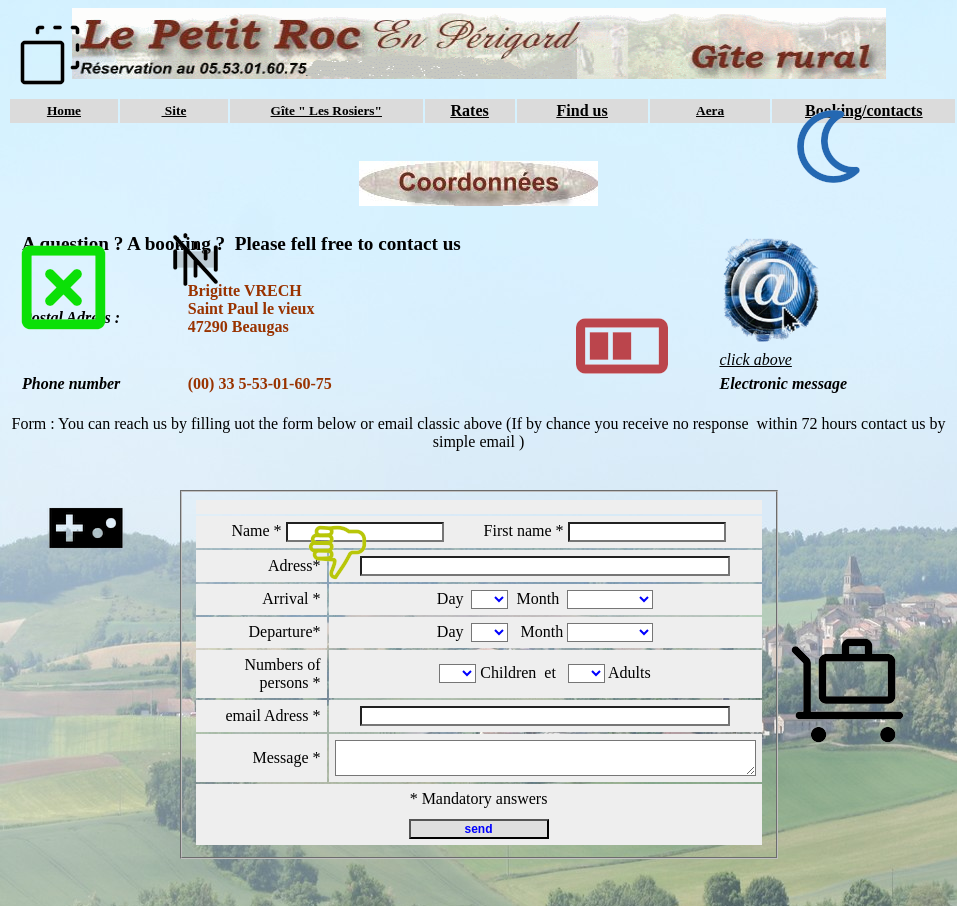 The height and width of the screenshot is (906, 957). What do you see at coordinates (195, 259) in the screenshot?
I see `audio waveform disabled or muted` at bounding box center [195, 259].